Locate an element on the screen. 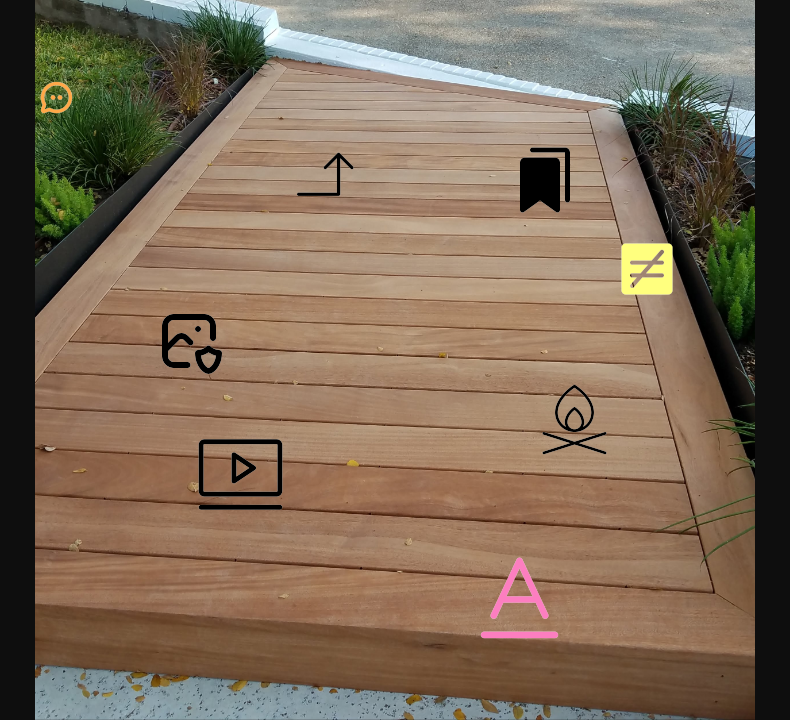  indicates values are not equal is located at coordinates (647, 269).